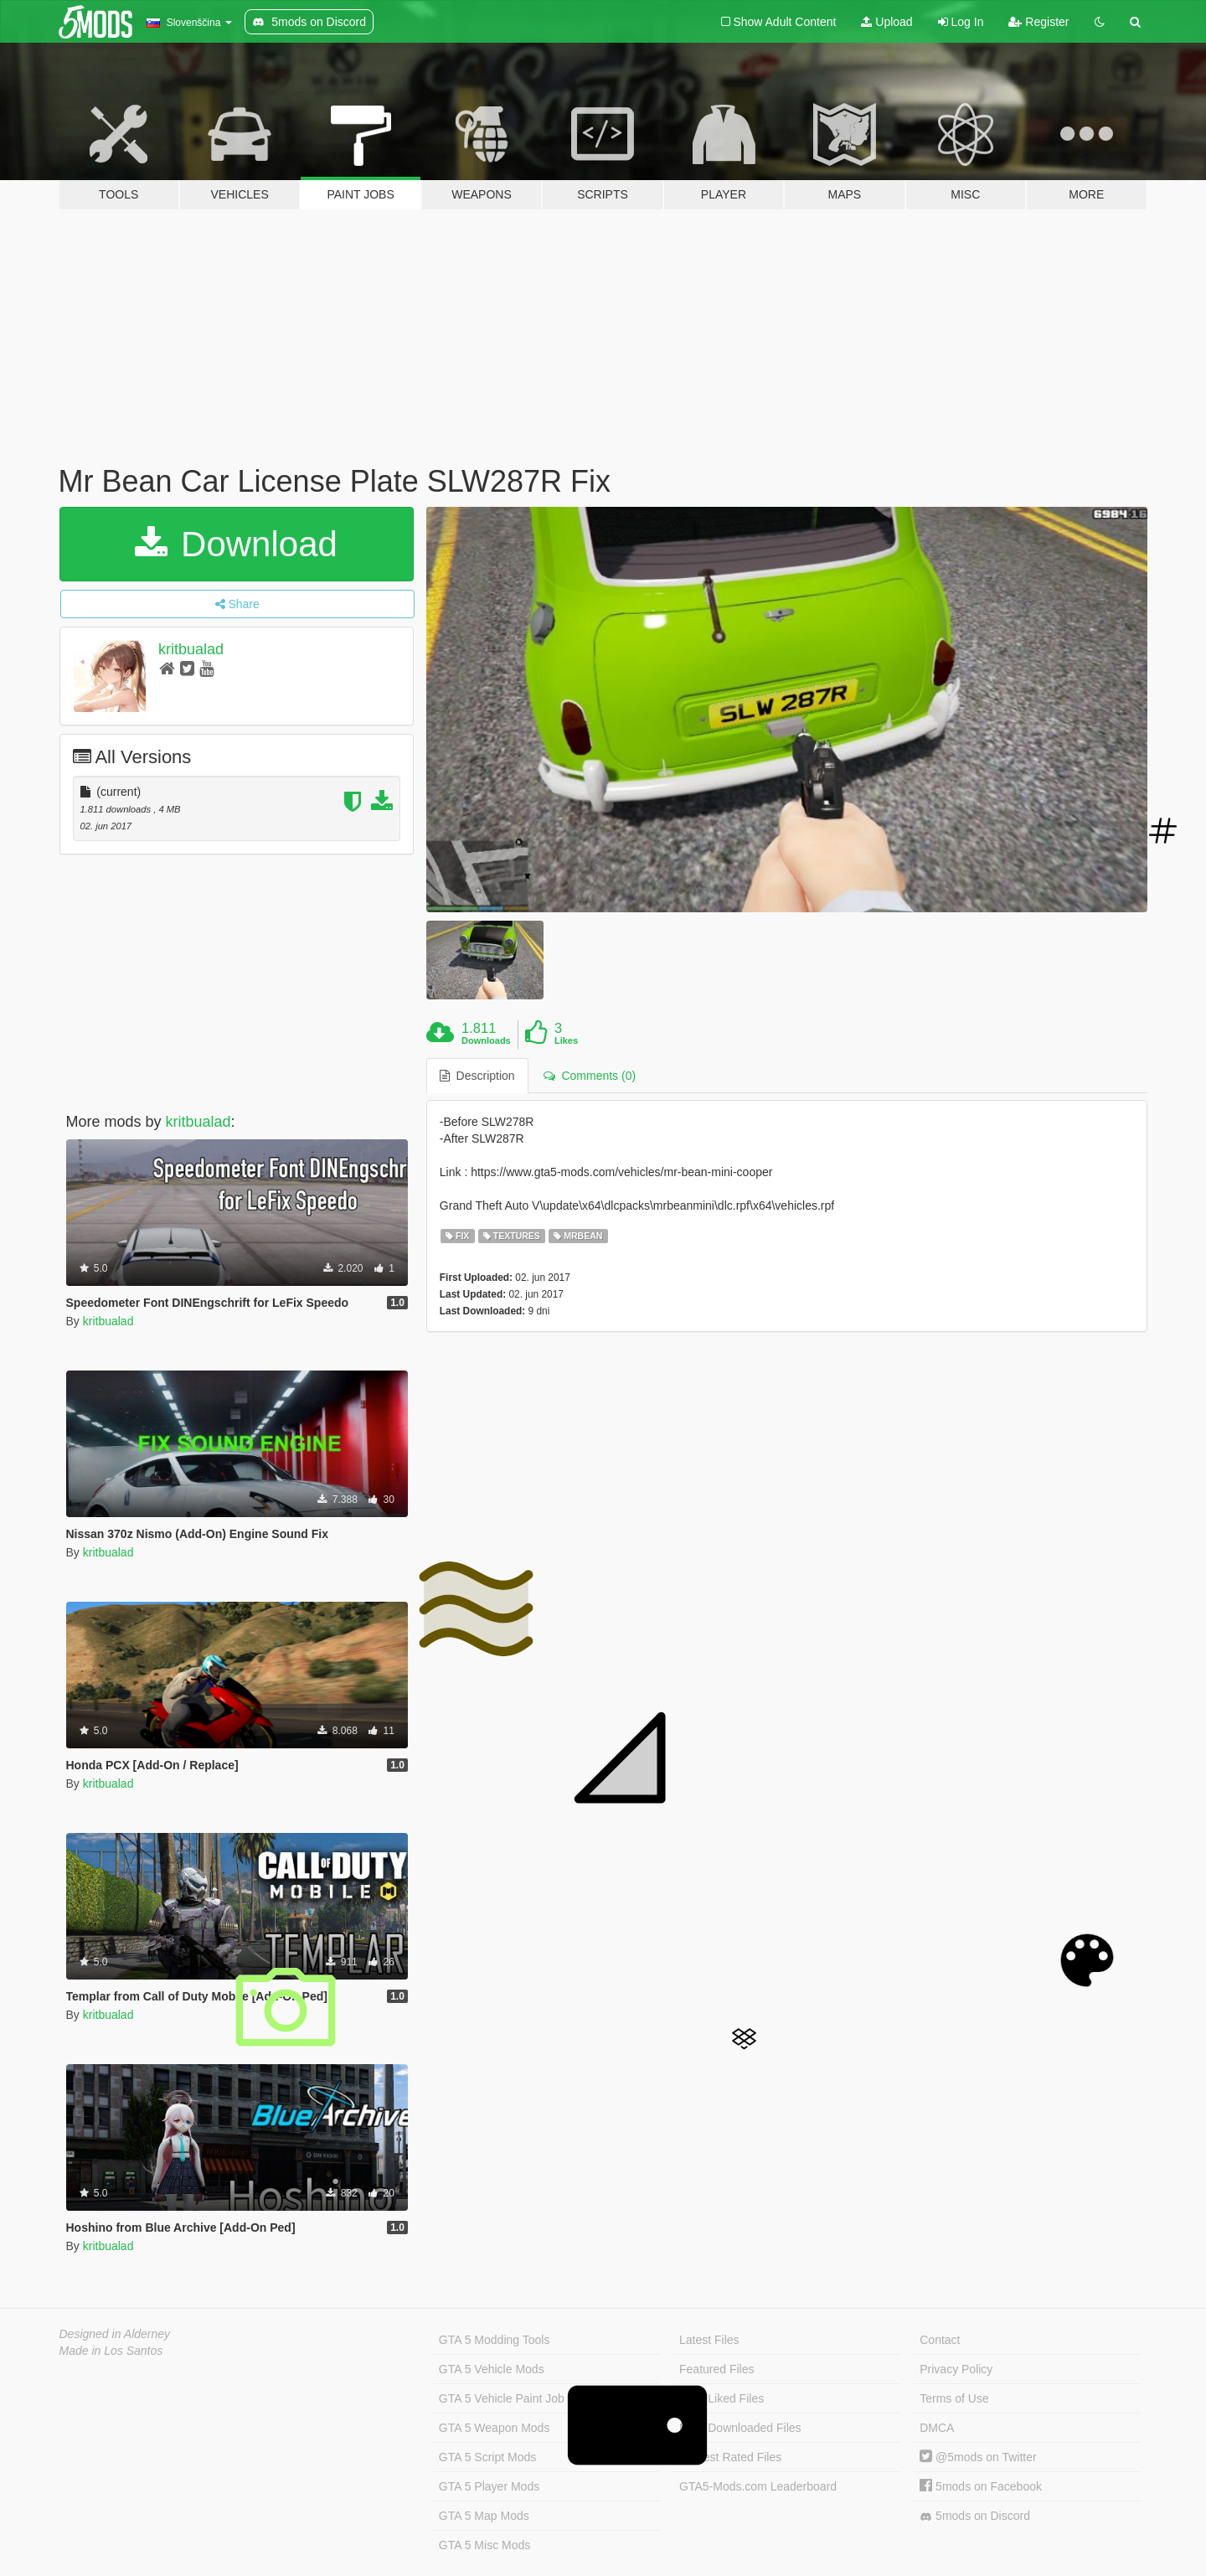  I want to click on indicates water or aquatic features, so click(476, 1608).